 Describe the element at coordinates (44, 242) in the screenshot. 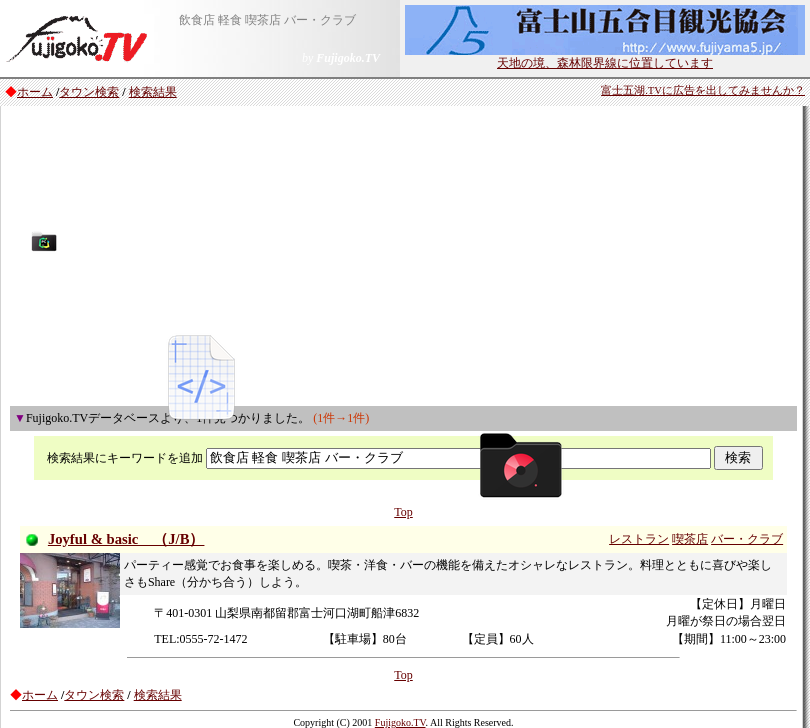

I see `open pycharm project folder` at that location.